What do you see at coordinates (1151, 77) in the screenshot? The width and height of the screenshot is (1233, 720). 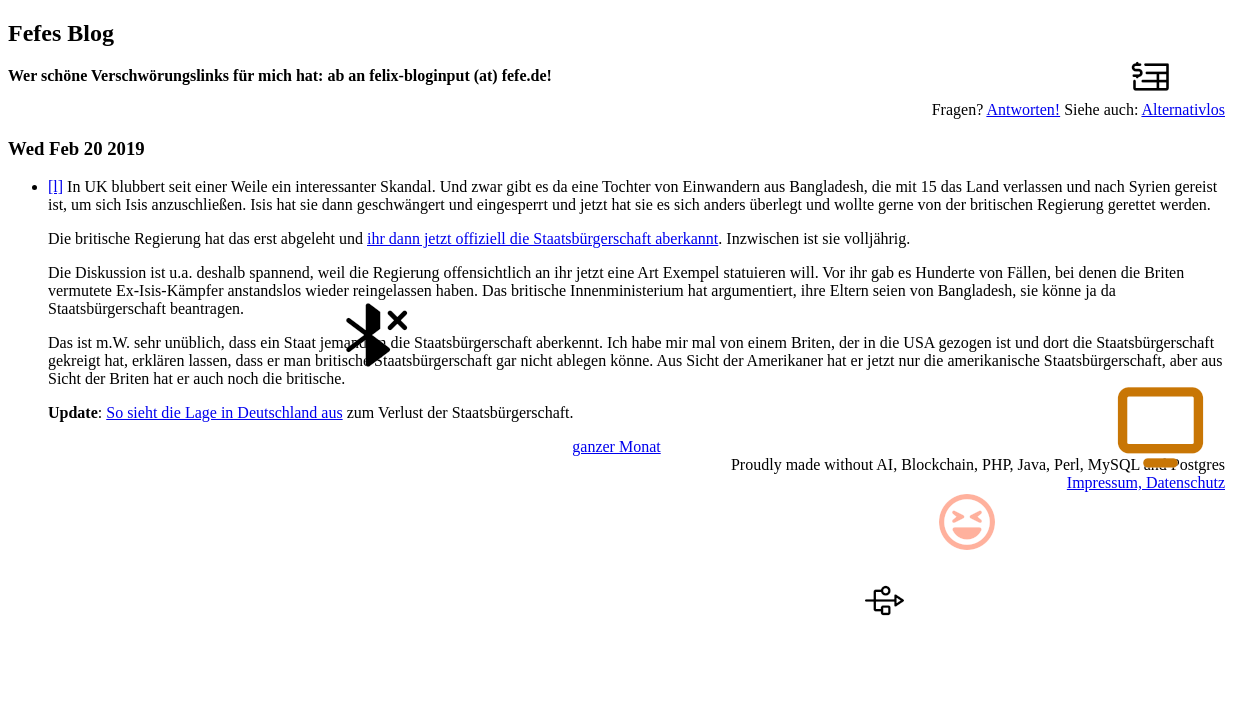 I see `view invoice details` at bounding box center [1151, 77].